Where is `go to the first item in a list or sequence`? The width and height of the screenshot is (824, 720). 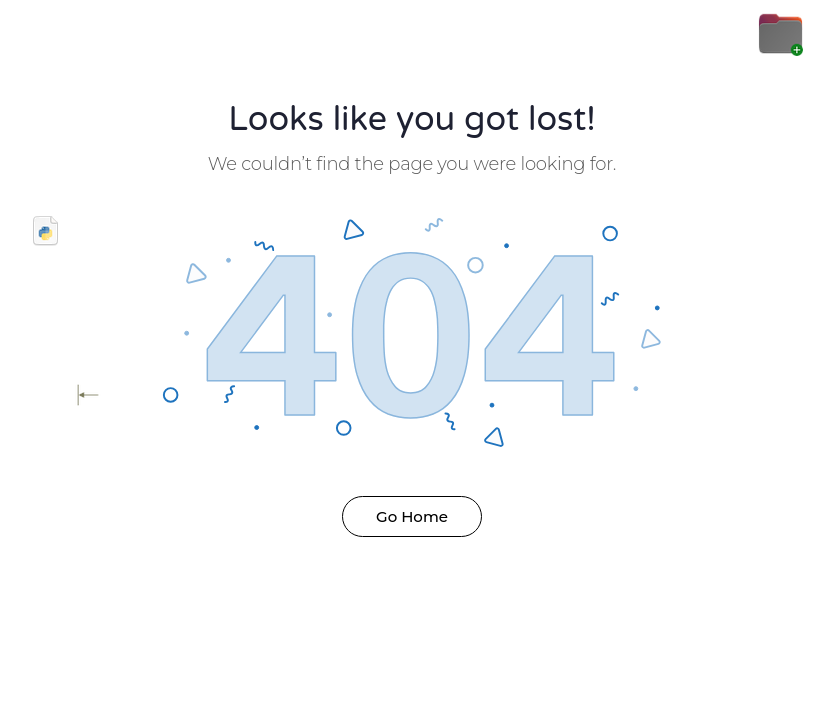
go to the first item in a list or sequence is located at coordinates (88, 395).